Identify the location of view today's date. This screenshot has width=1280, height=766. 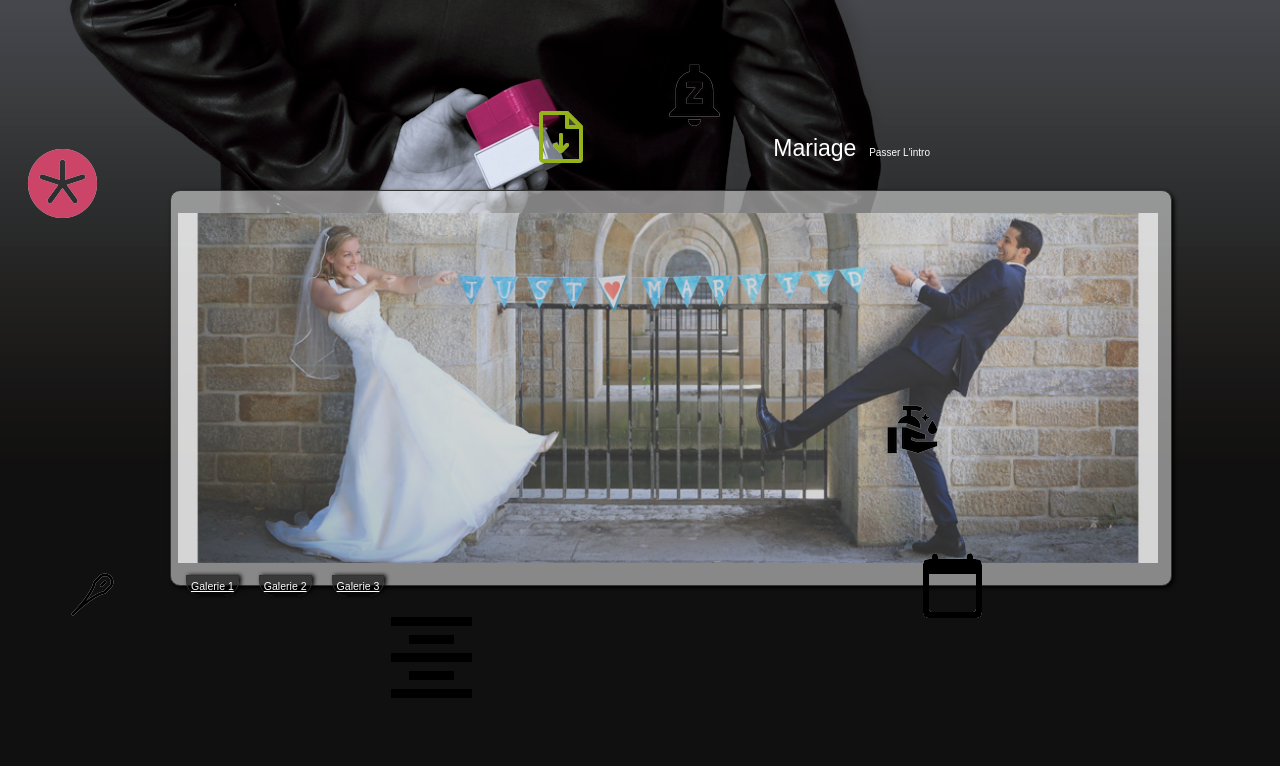
(952, 585).